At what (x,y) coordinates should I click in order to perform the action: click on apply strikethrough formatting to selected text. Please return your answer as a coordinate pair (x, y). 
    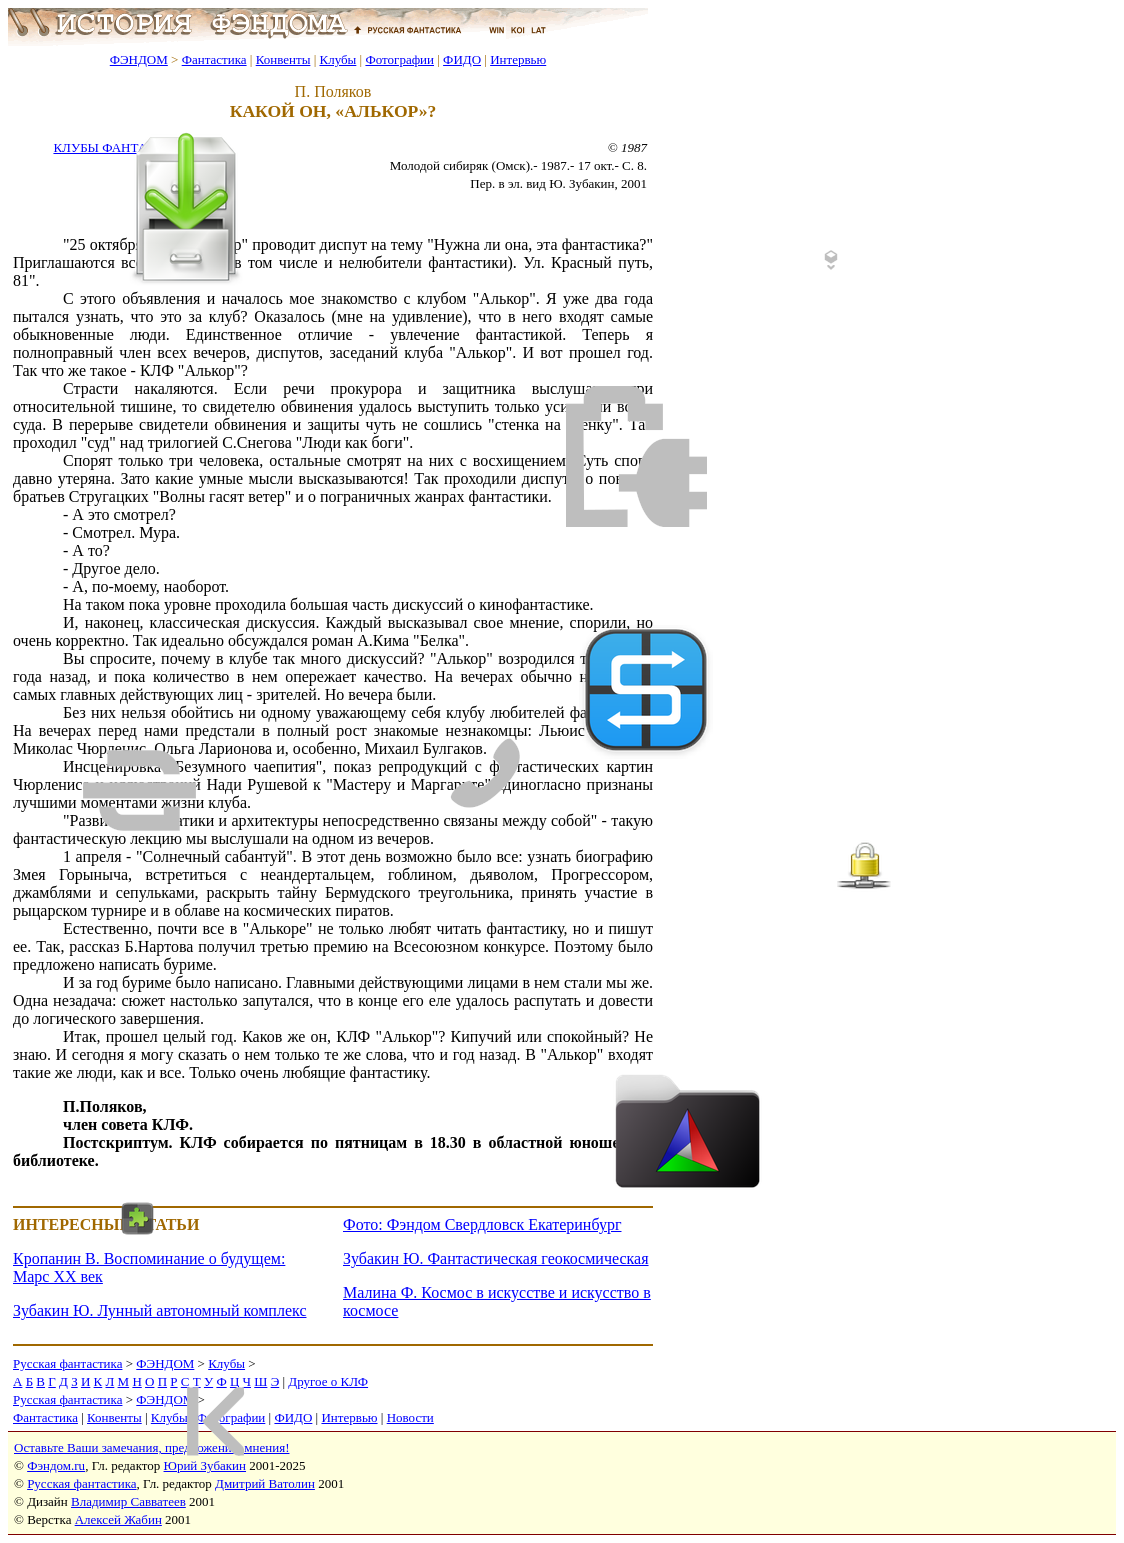
    Looking at the image, I should click on (139, 790).